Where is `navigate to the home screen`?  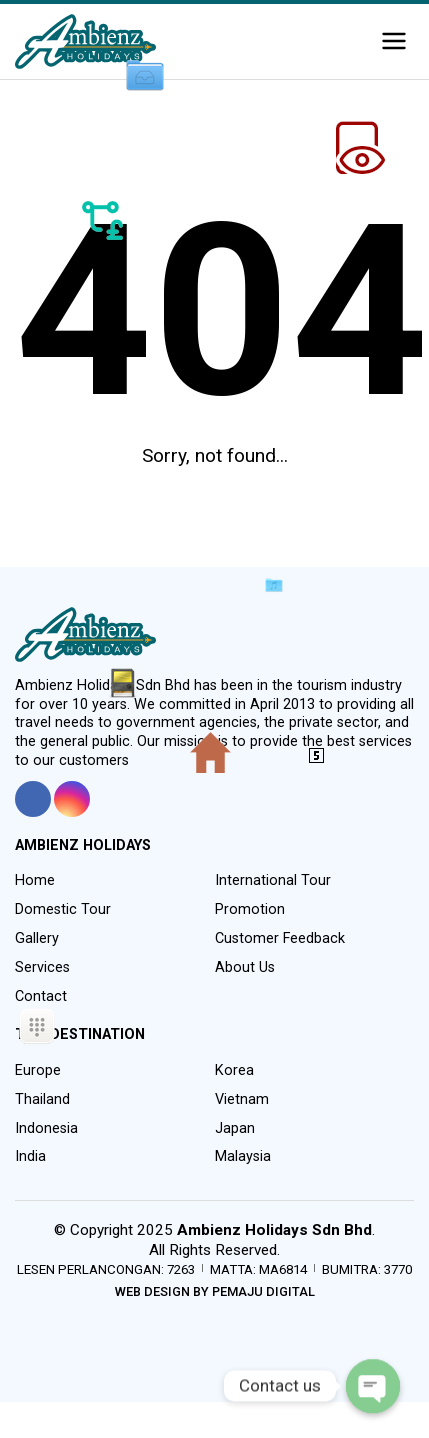
navigate to the home screen is located at coordinates (210, 752).